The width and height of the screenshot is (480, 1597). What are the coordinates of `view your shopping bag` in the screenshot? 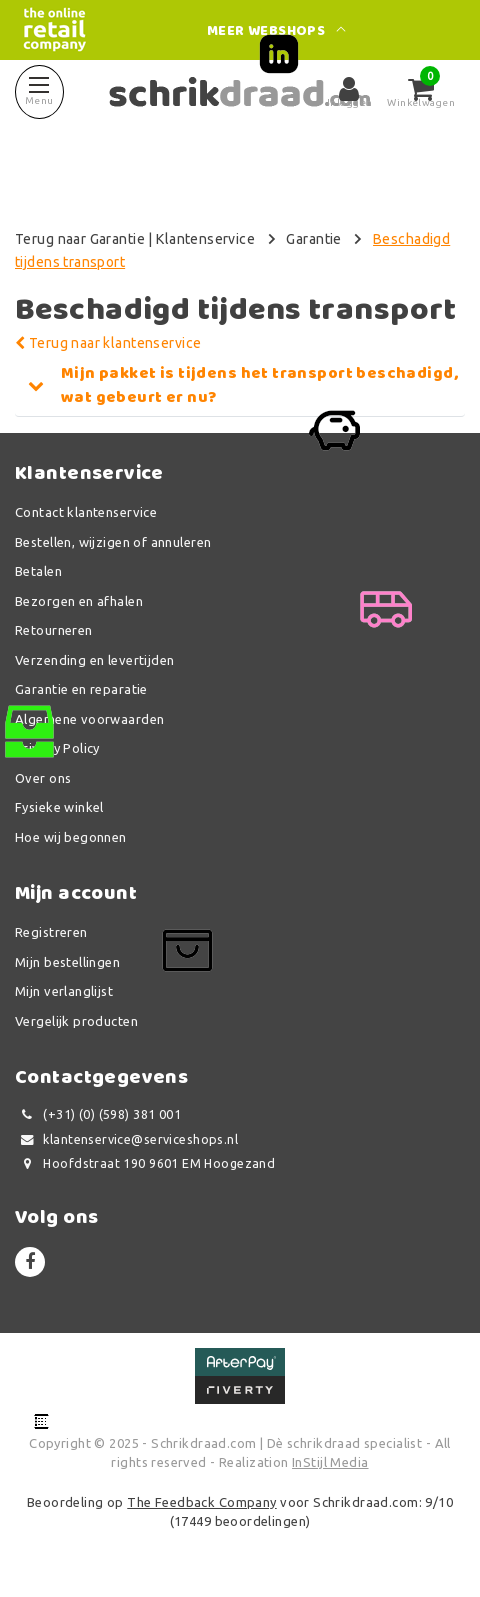 It's located at (187, 950).